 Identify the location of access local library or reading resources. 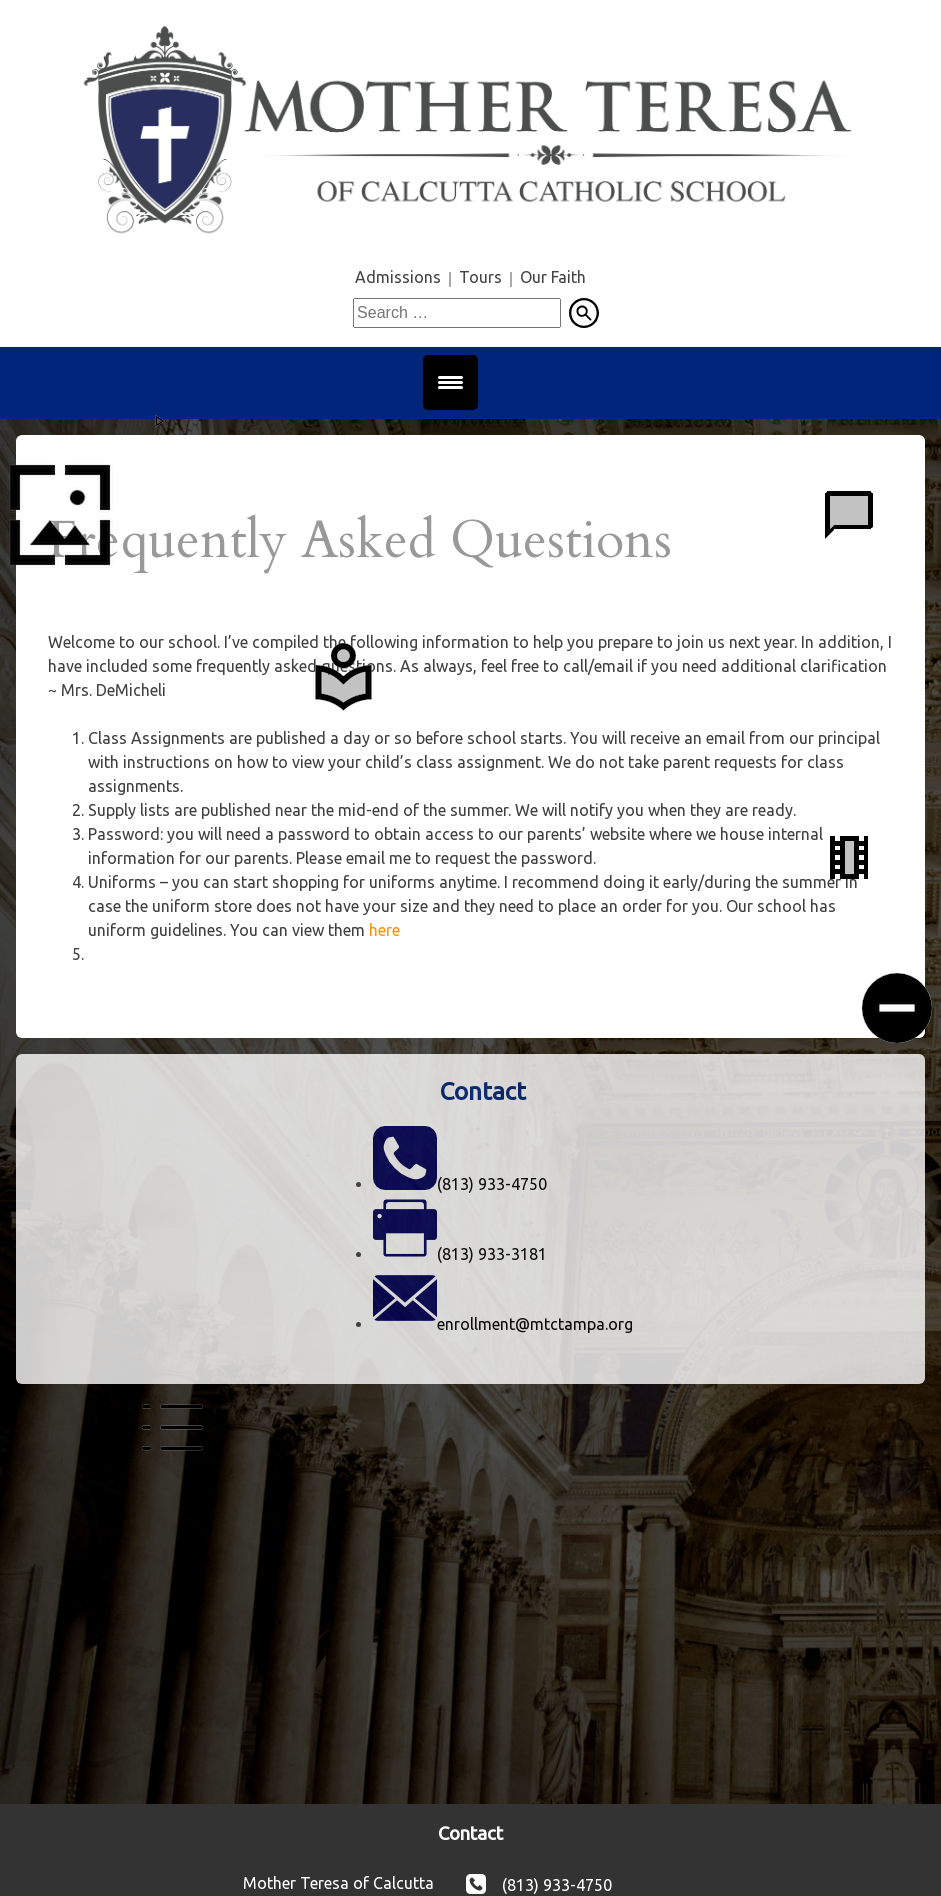
(343, 677).